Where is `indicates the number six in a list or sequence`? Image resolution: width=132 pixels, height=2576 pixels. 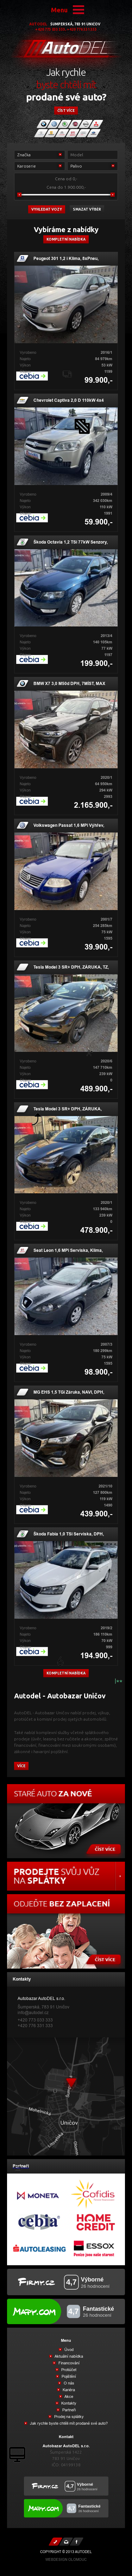
indicates the number six in a list or sequence is located at coordinates (60, 1661).